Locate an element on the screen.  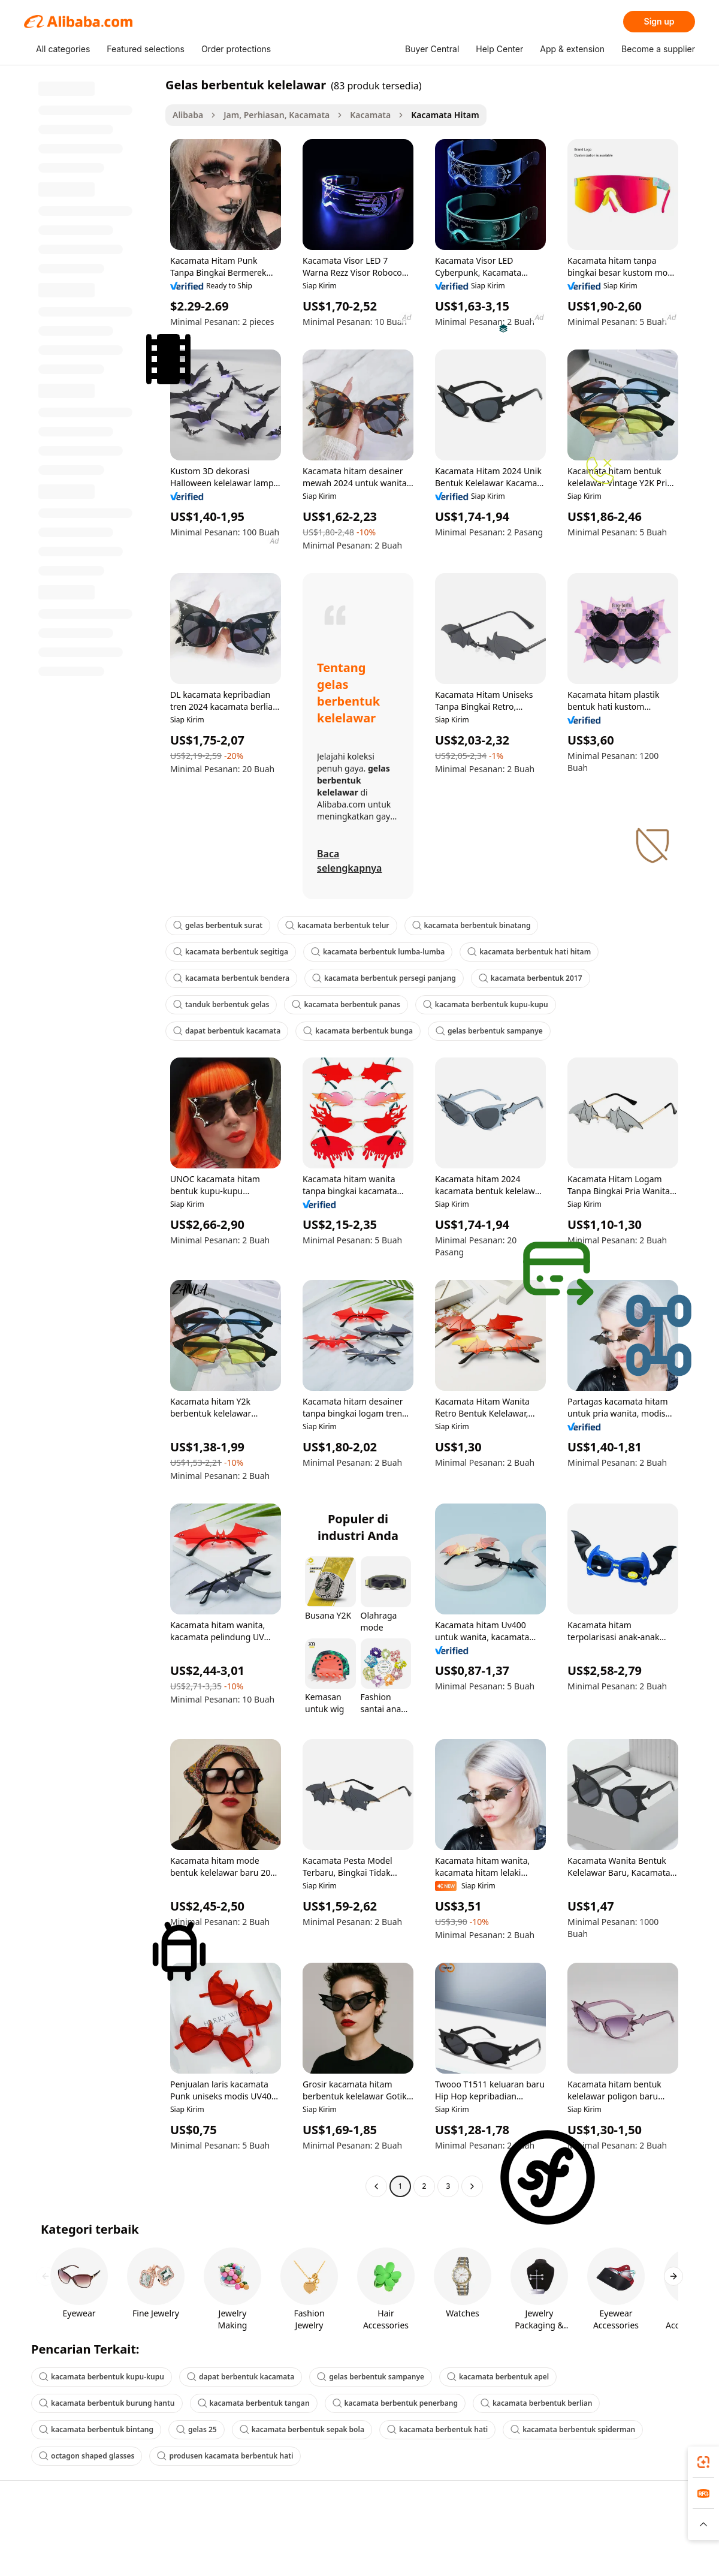
browse local movies or theaters nearby is located at coordinates (168, 359).